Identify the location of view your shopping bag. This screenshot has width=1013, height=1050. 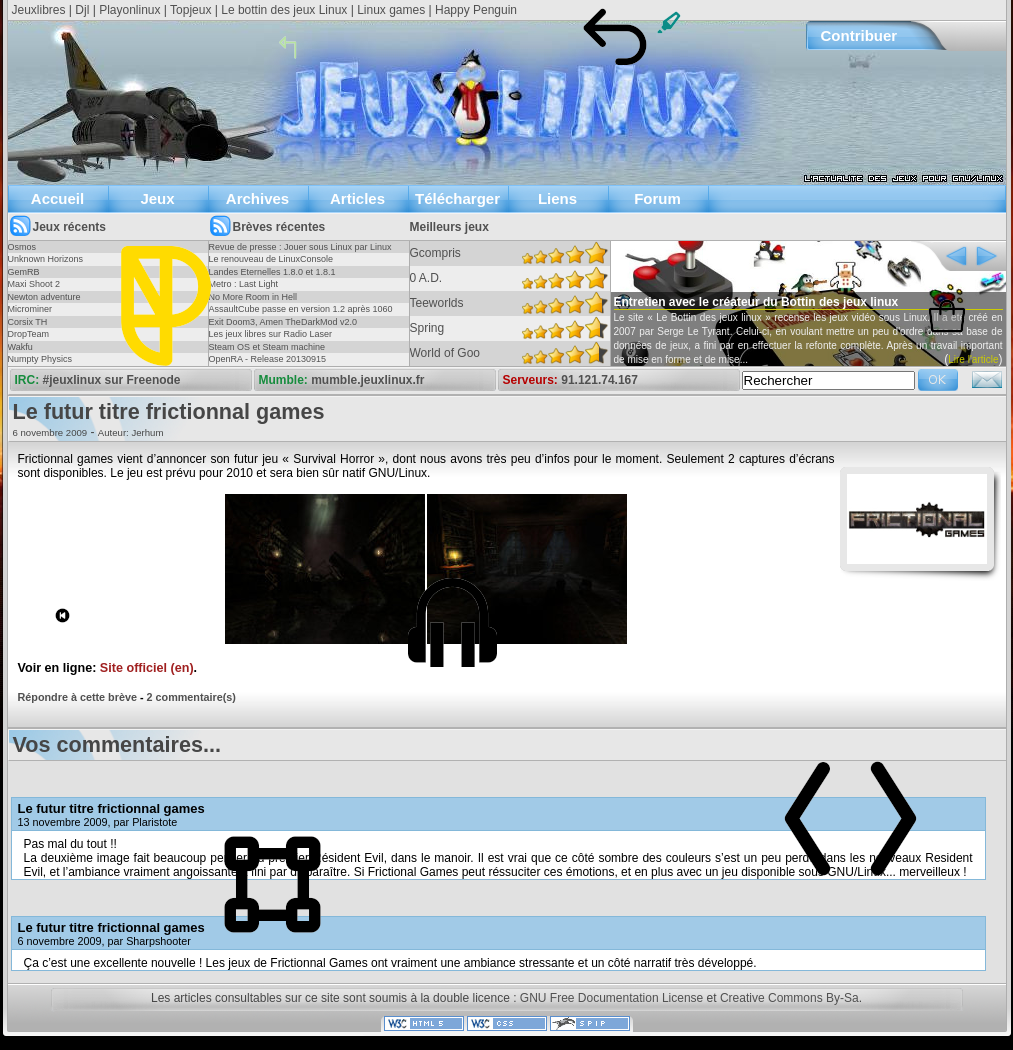
(947, 318).